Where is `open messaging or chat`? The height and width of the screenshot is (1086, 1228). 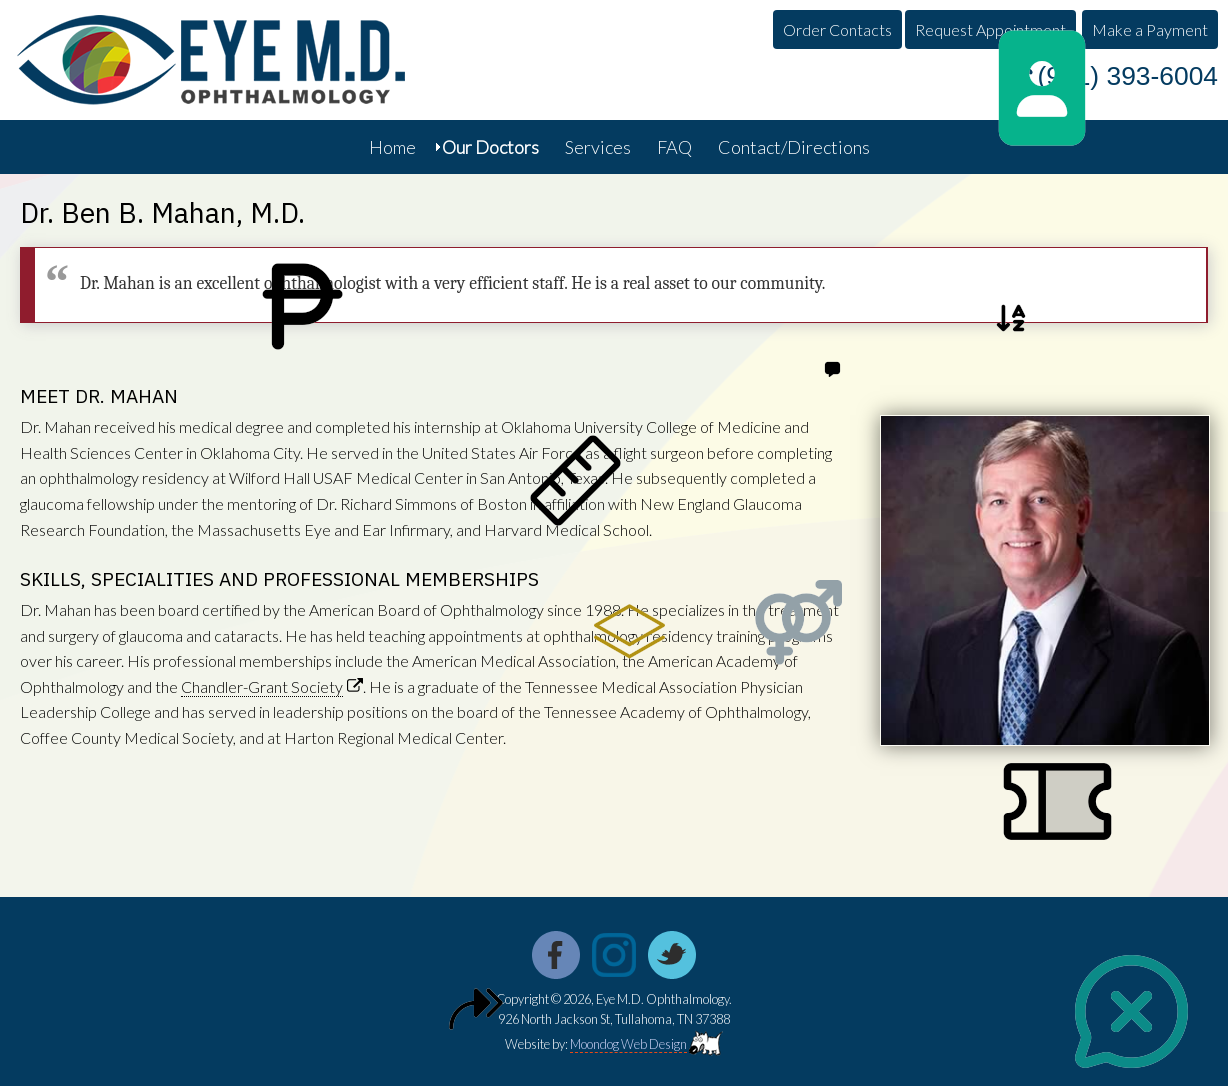 open messaging or chat is located at coordinates (832, 368).